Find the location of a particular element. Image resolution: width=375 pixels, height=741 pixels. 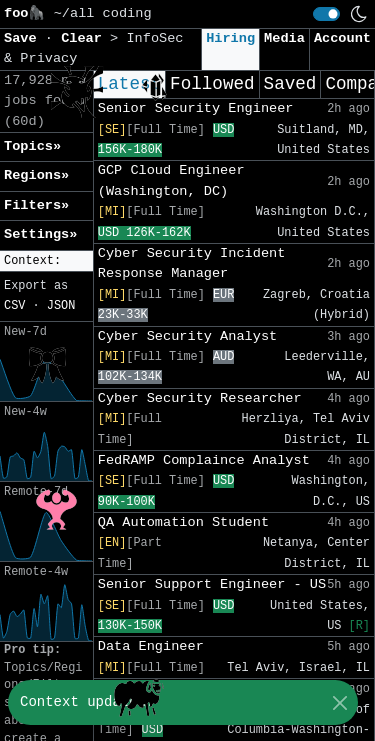

farm animal or livestock category in a game is located at coordinates (138, 696).